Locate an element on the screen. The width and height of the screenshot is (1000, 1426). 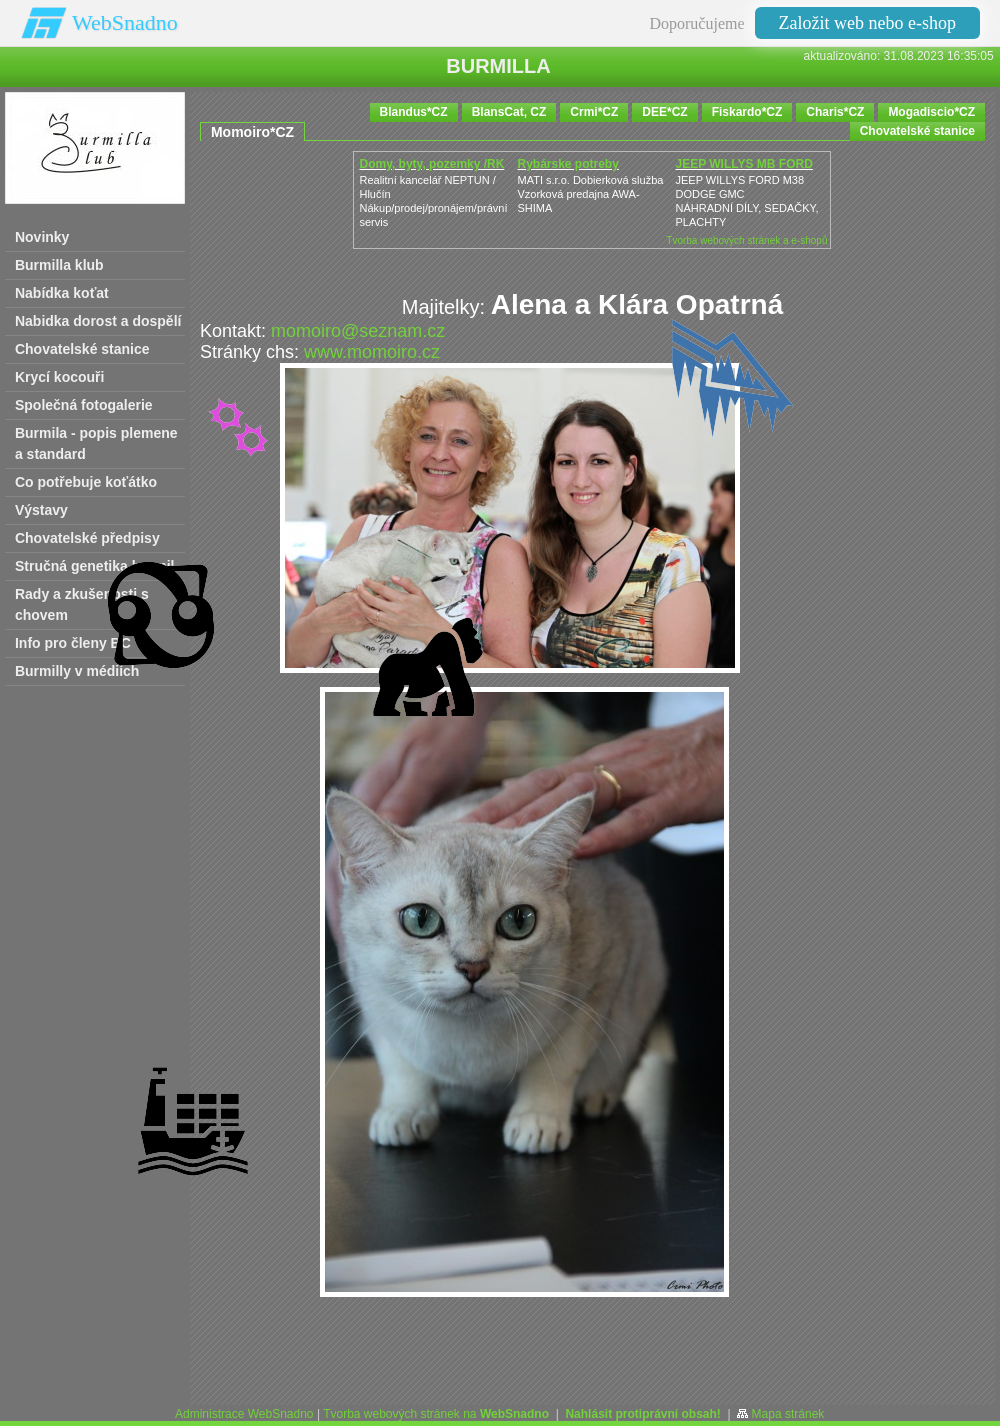
sync or synchronization in progress is located at coordinates (161, 615).